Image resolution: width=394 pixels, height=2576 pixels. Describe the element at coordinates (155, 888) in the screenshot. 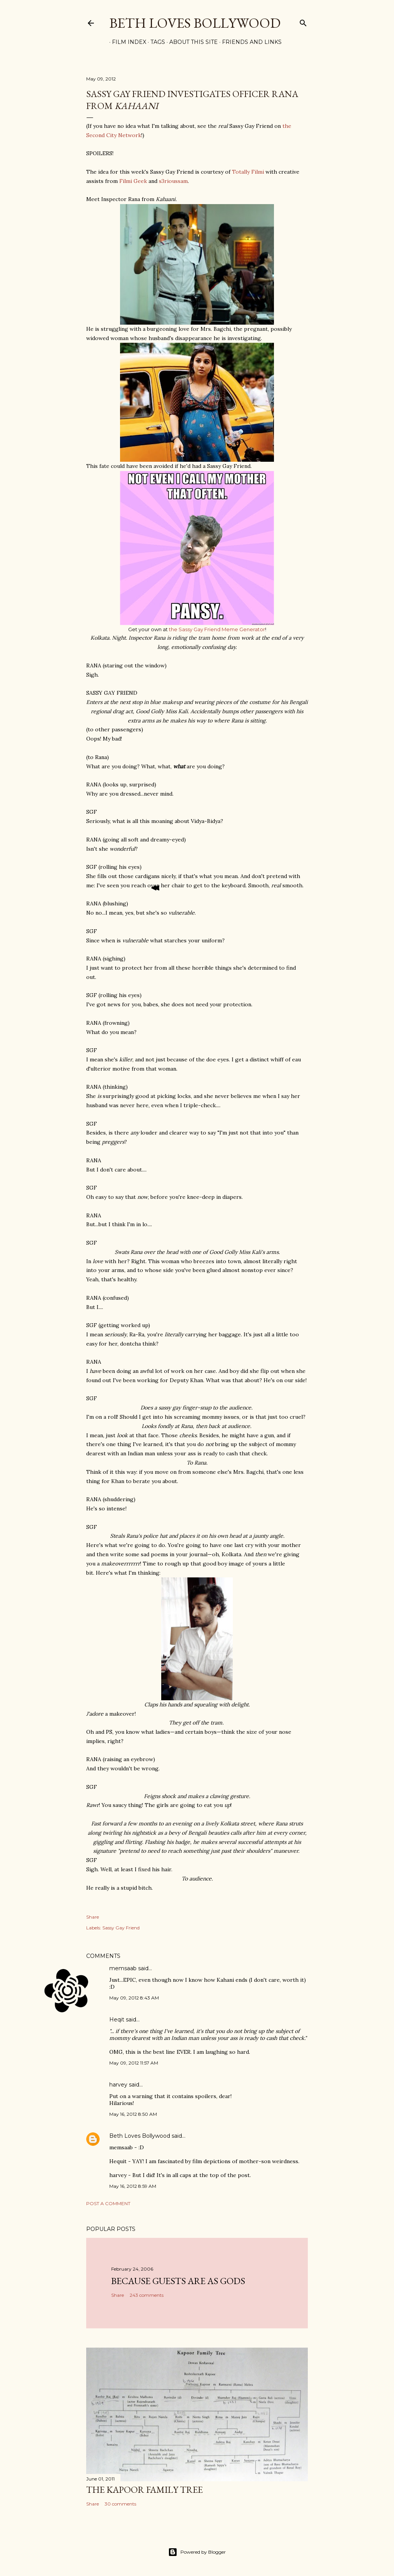

I see `rewind or skip backward in media playback` at that location.